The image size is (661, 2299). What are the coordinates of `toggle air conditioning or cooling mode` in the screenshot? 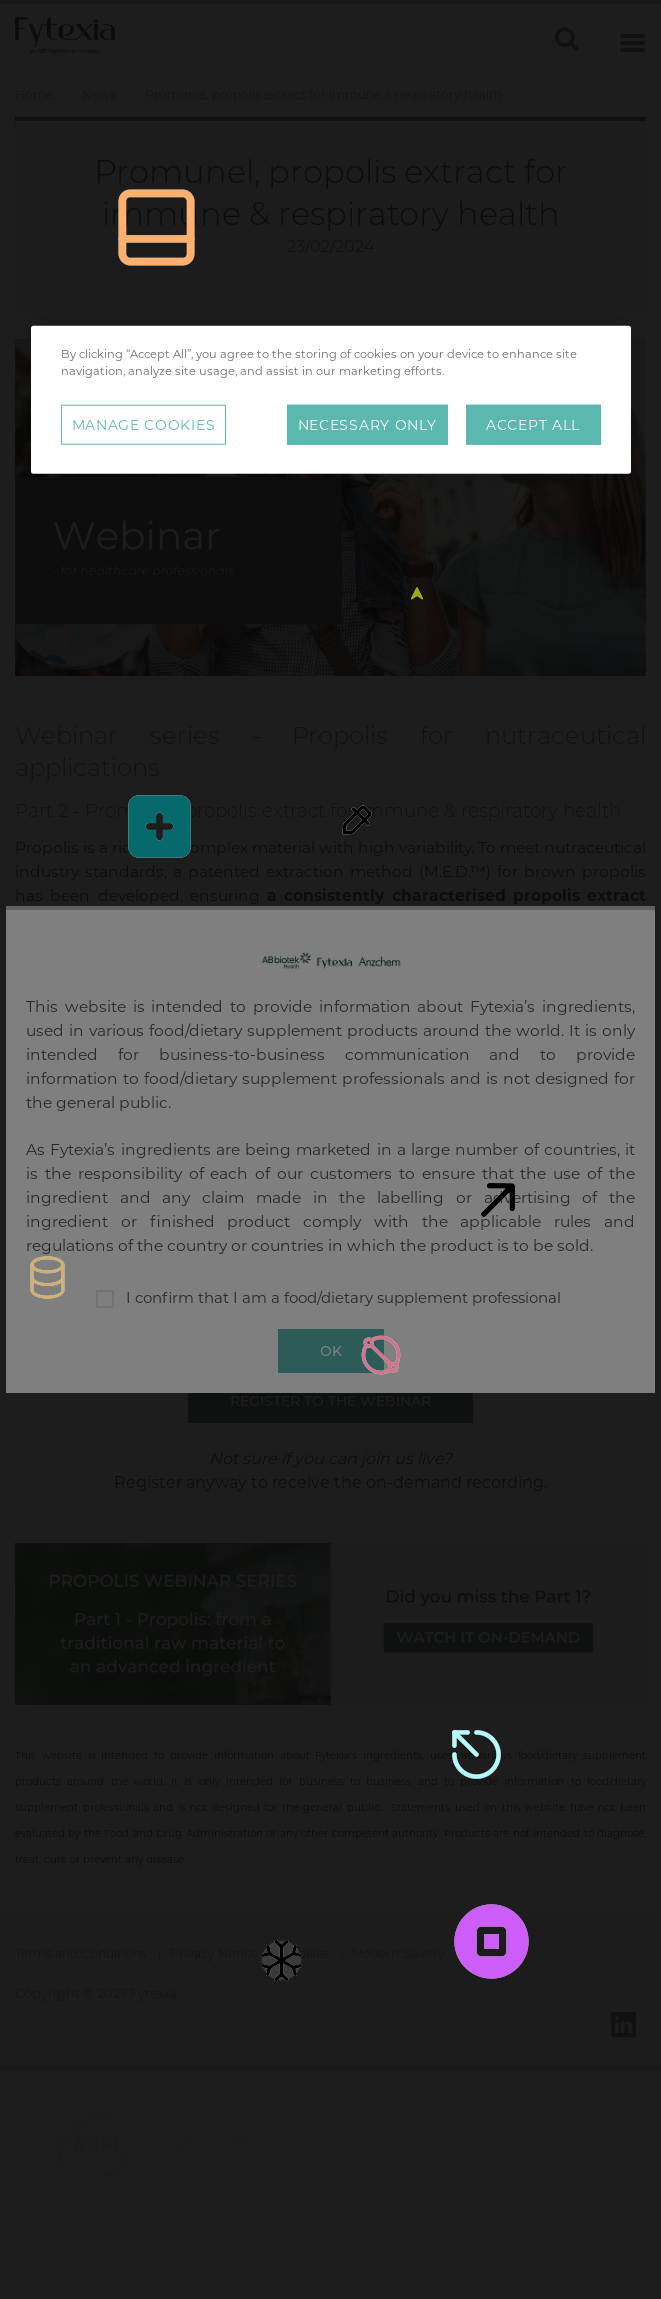 It's located at (281, 1960).